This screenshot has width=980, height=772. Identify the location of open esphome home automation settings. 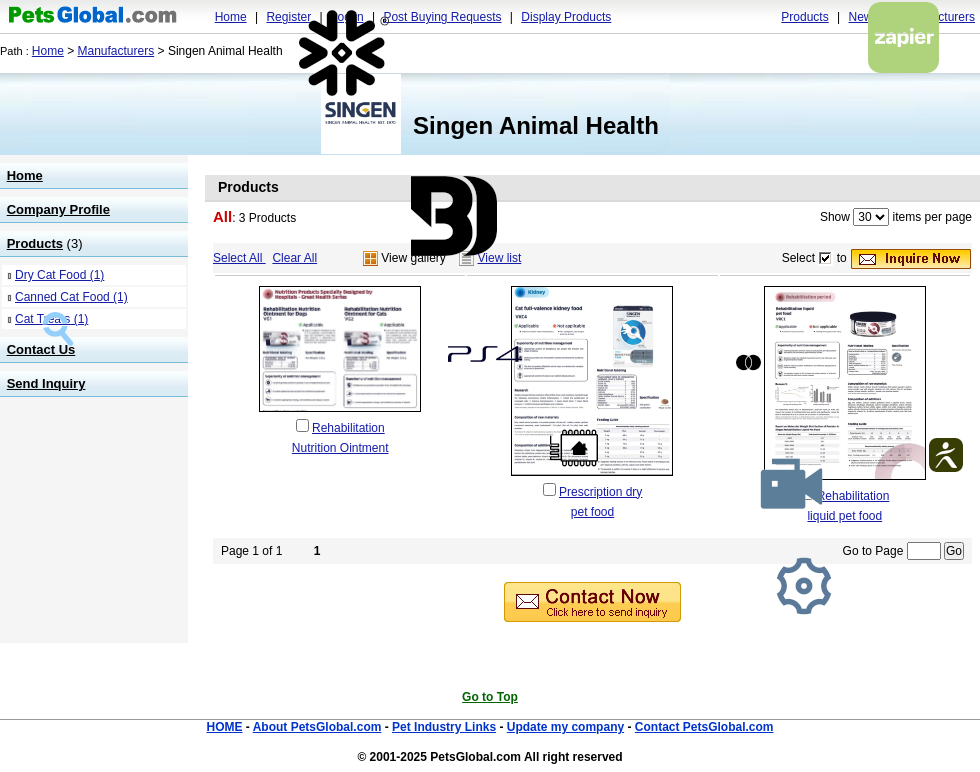
(574, 448).